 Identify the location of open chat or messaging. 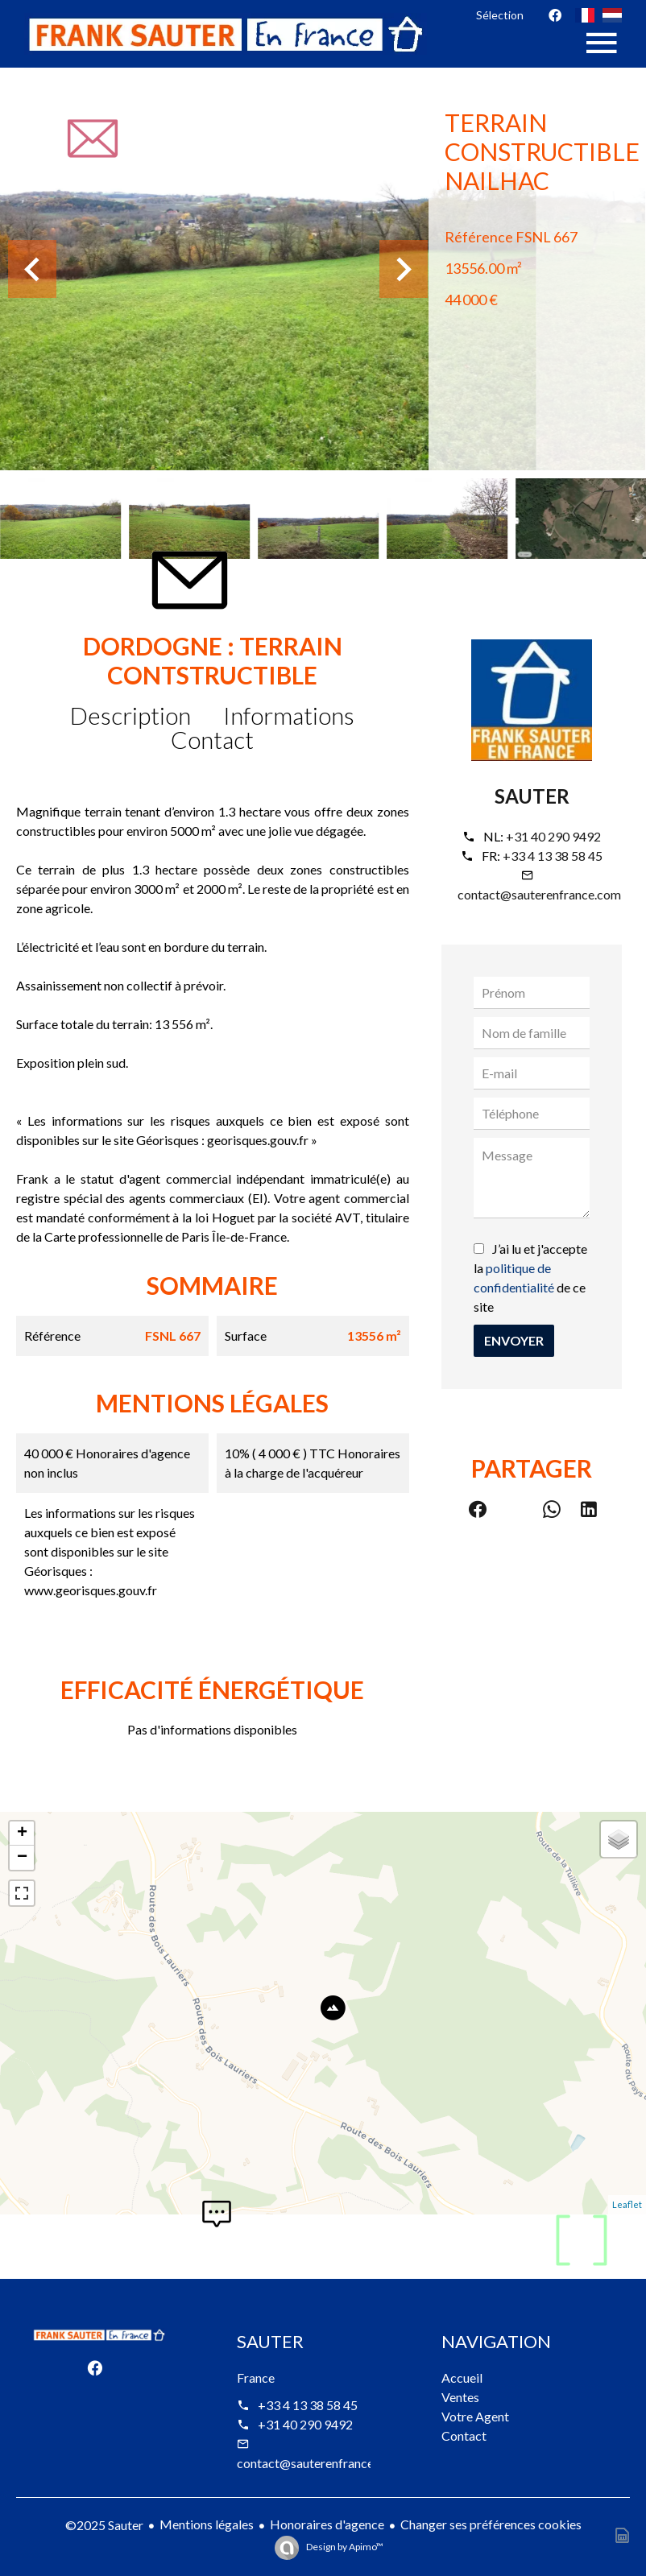
(217, 2213).